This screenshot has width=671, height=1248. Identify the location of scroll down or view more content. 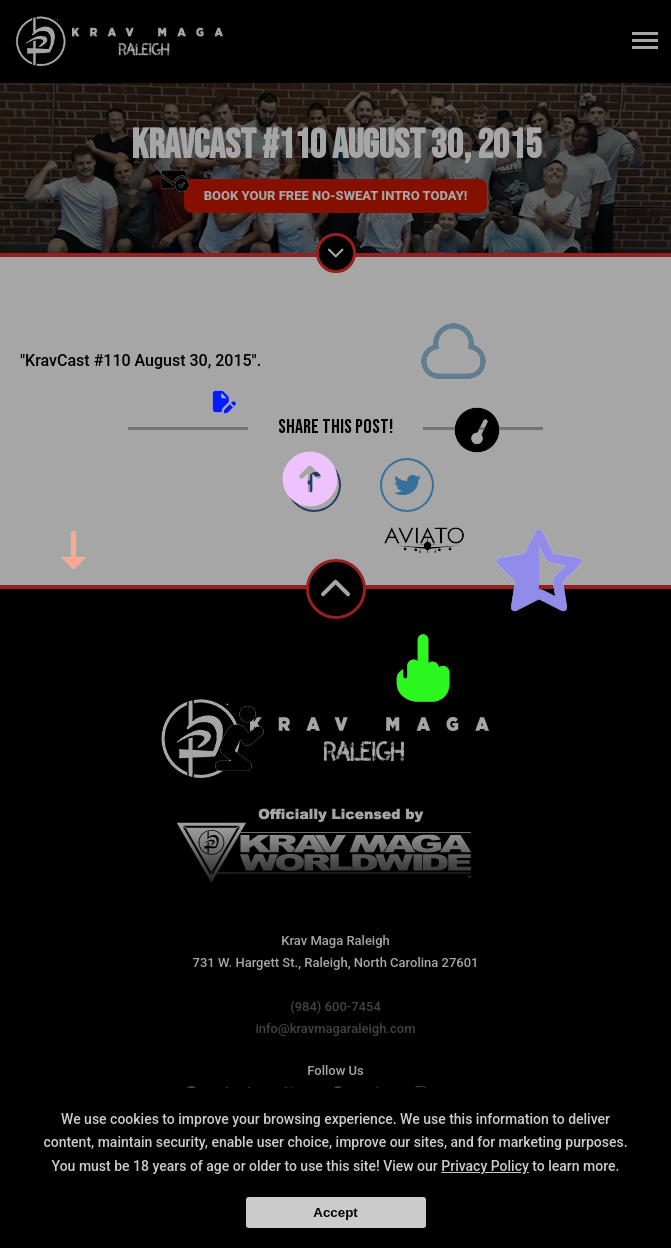
(73, 550).